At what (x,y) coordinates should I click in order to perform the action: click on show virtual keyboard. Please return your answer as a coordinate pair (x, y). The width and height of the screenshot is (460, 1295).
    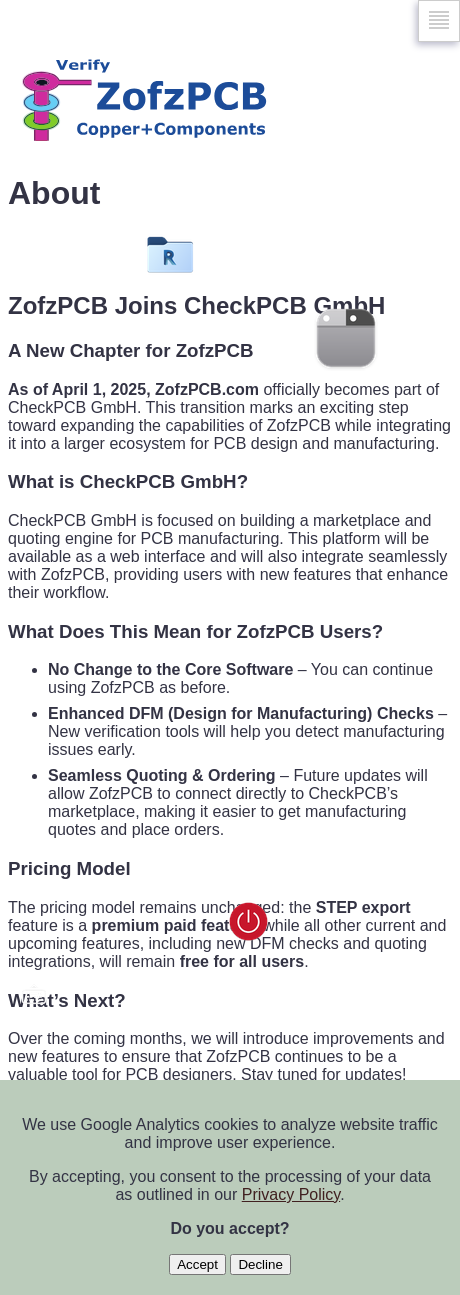
    Looking at the image, I should click on (34, 994).